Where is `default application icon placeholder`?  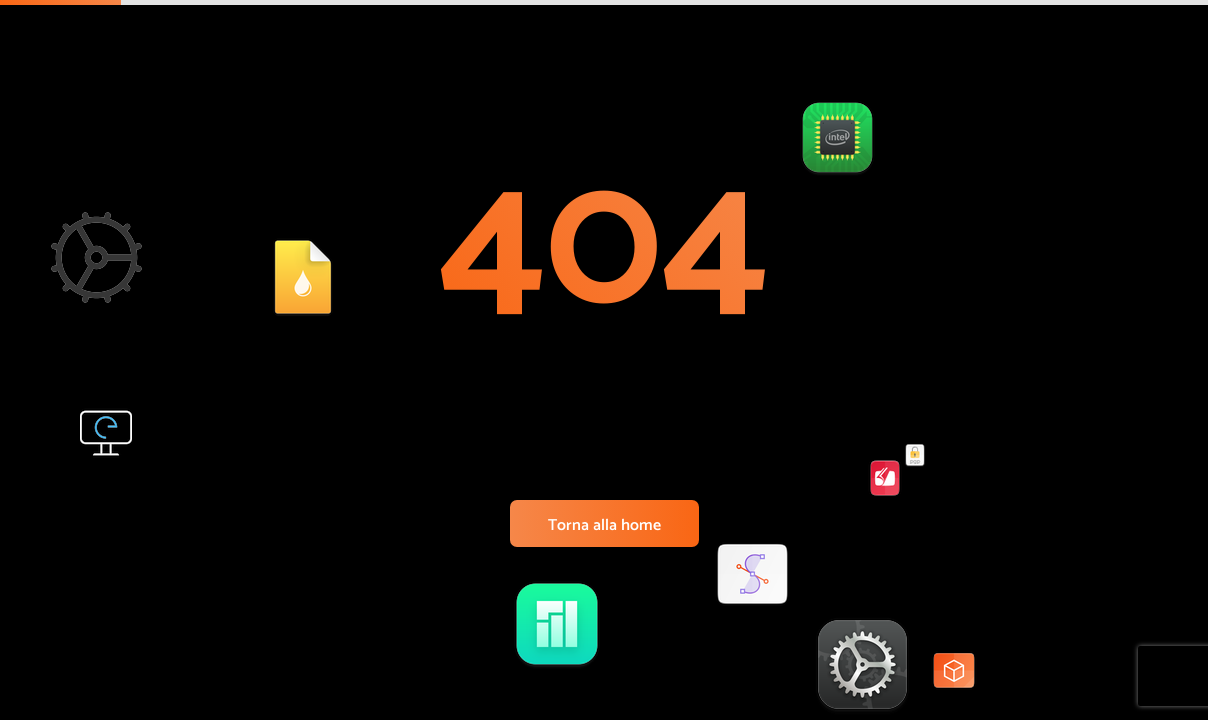
default application icon placeholder is located at coordinates (862, 664).